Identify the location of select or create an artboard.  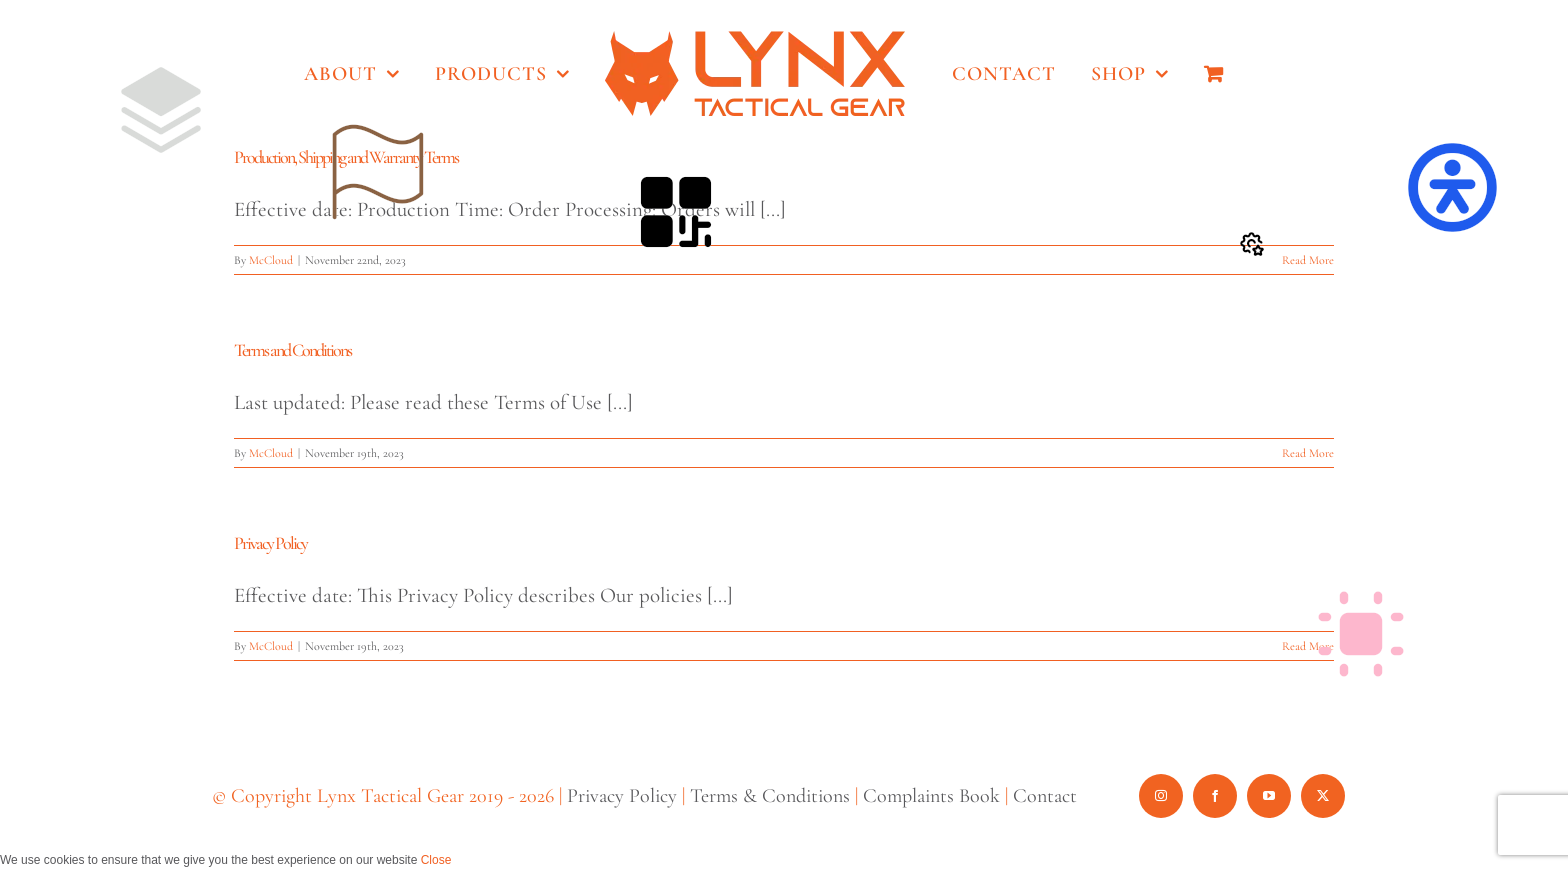
(1361, 634).